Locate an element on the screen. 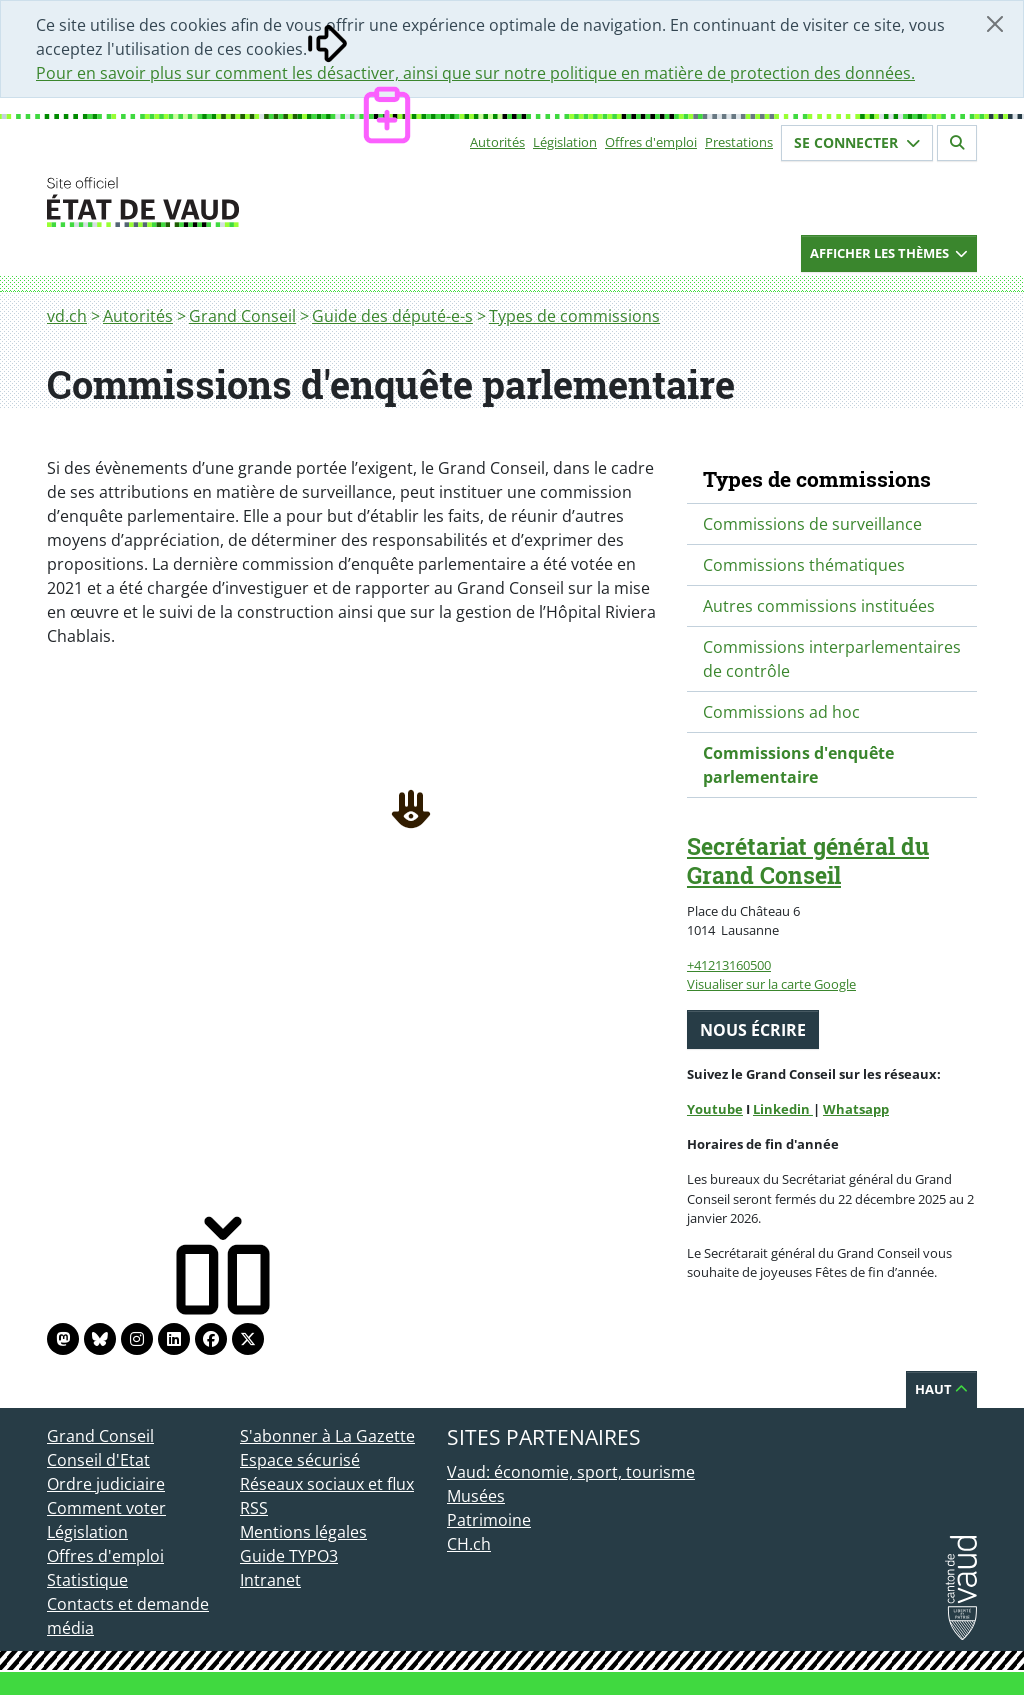 The height and width of the screenshot is (1695, 1024). align elements to the top edge is located at coordinates (223, 1268).